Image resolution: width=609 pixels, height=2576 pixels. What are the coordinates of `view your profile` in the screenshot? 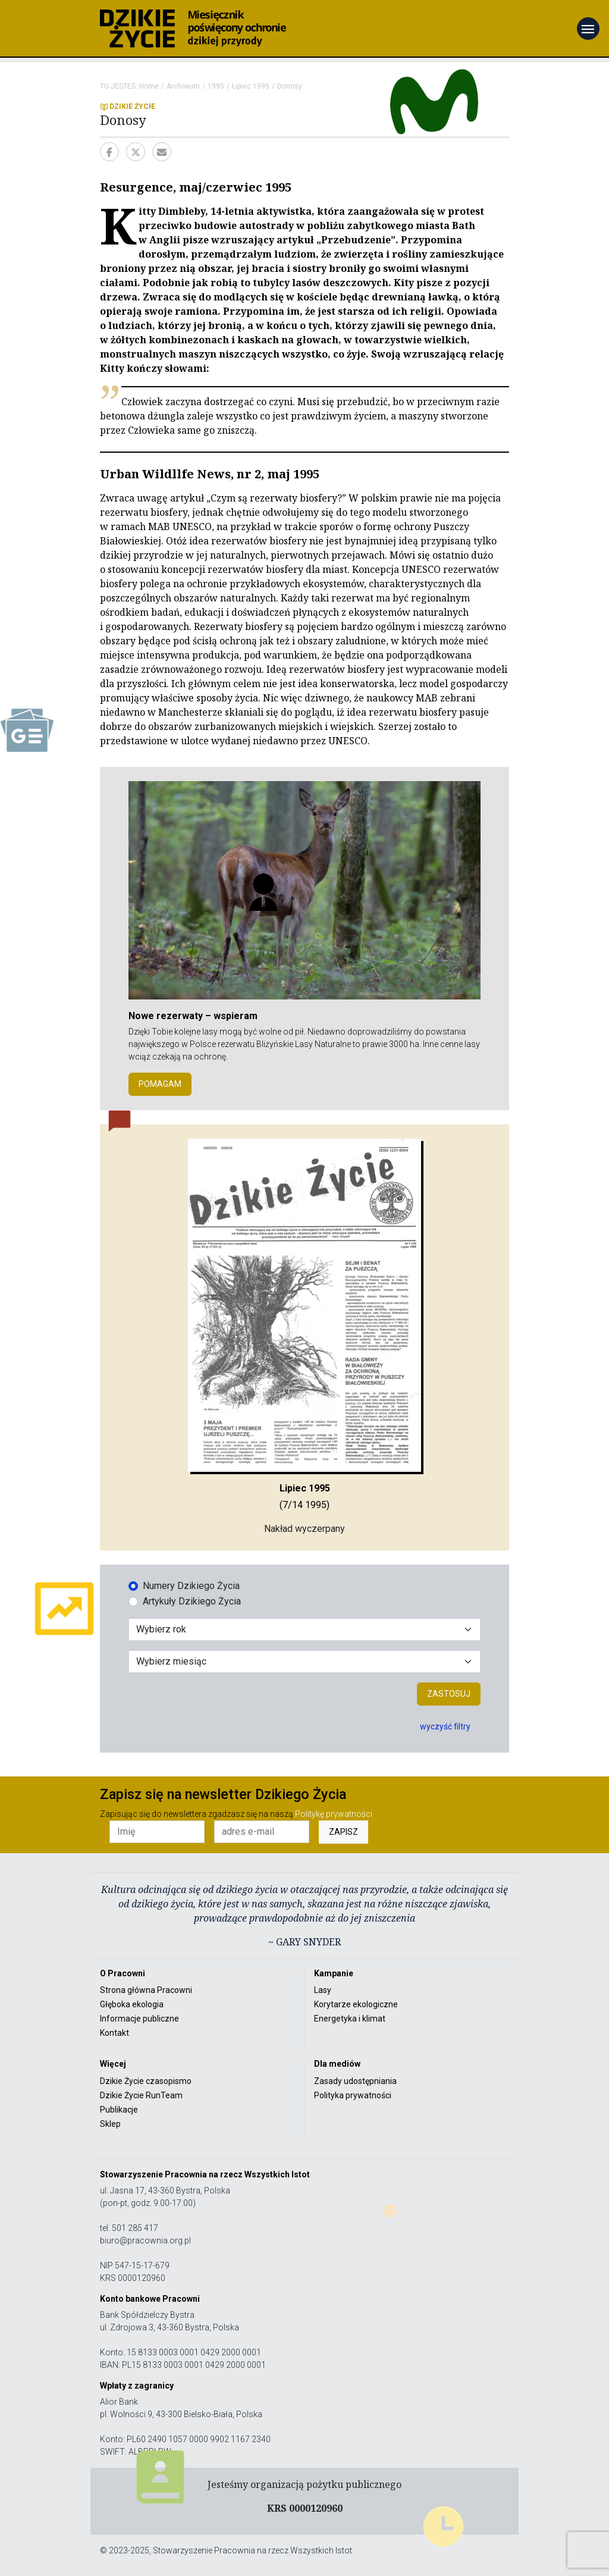 It's located at (263, 893).